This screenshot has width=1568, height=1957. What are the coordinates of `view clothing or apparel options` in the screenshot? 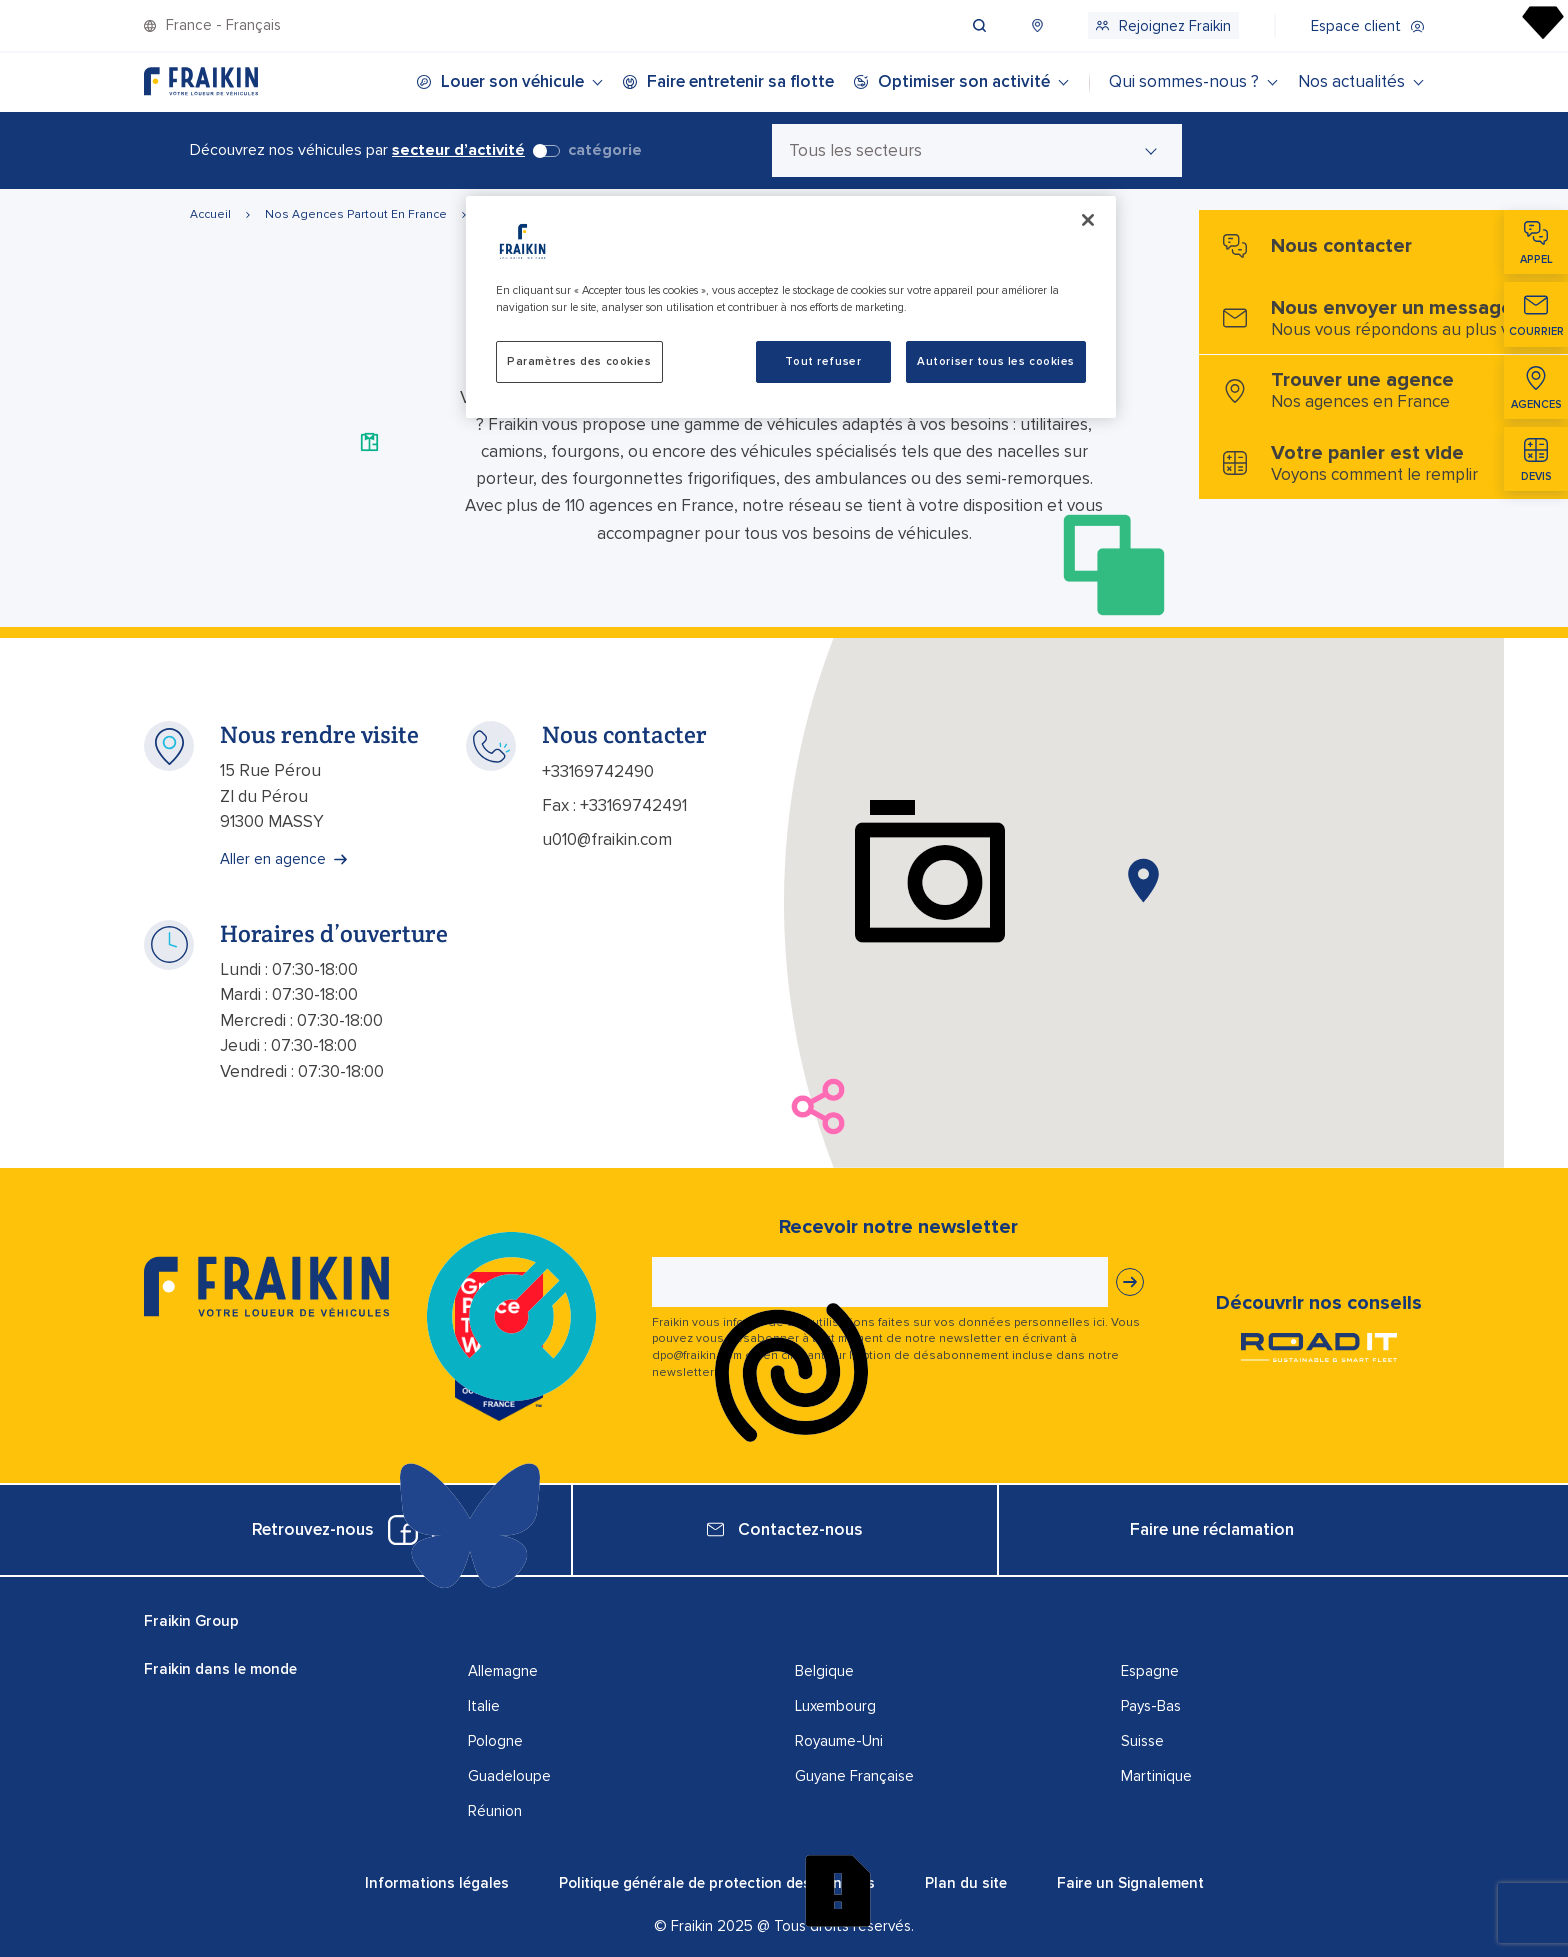 It's located at (369, 441).